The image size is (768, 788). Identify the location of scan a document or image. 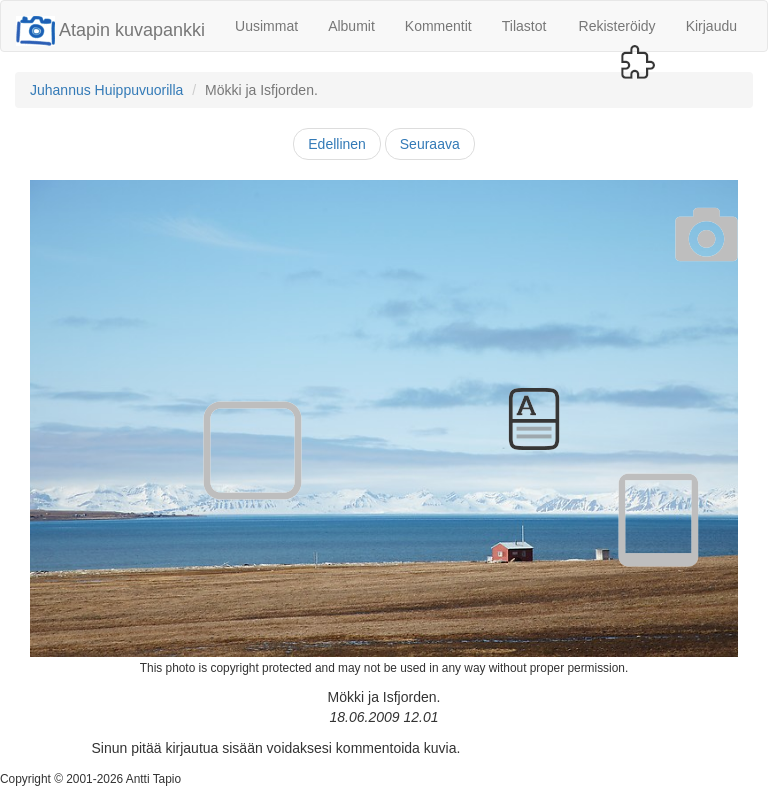
(536, 419).